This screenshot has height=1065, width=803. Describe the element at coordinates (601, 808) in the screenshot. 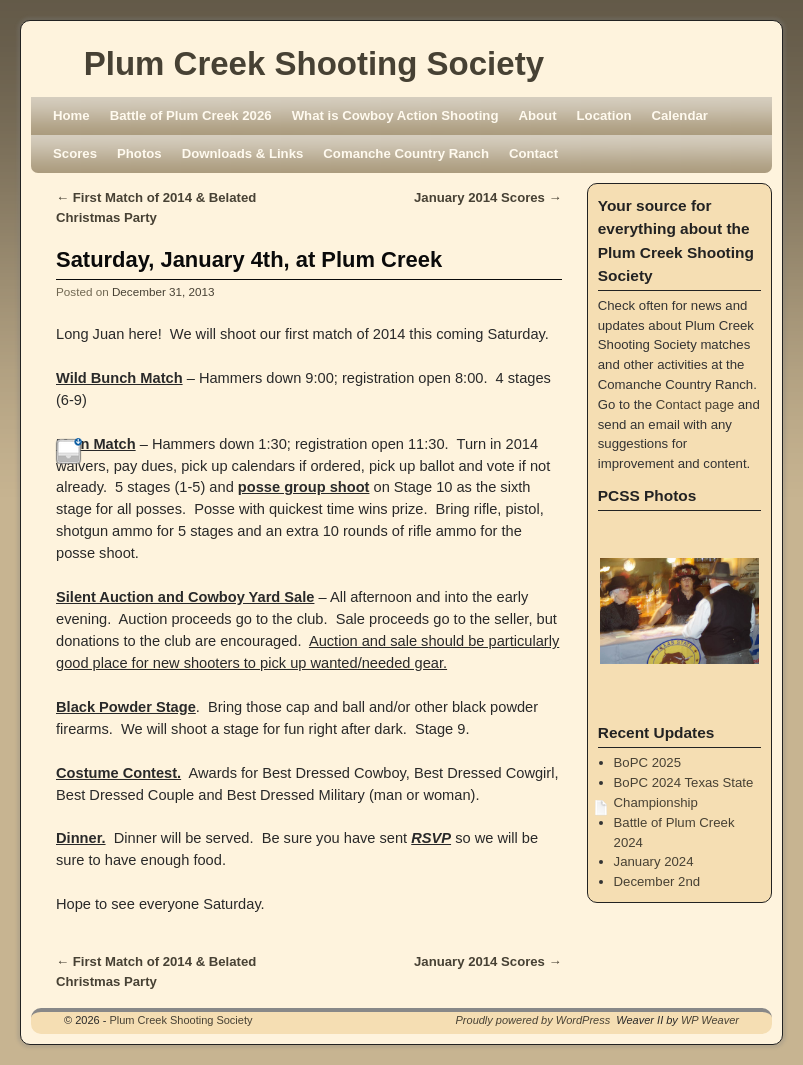

I see `a blank or empty document file` at that location.